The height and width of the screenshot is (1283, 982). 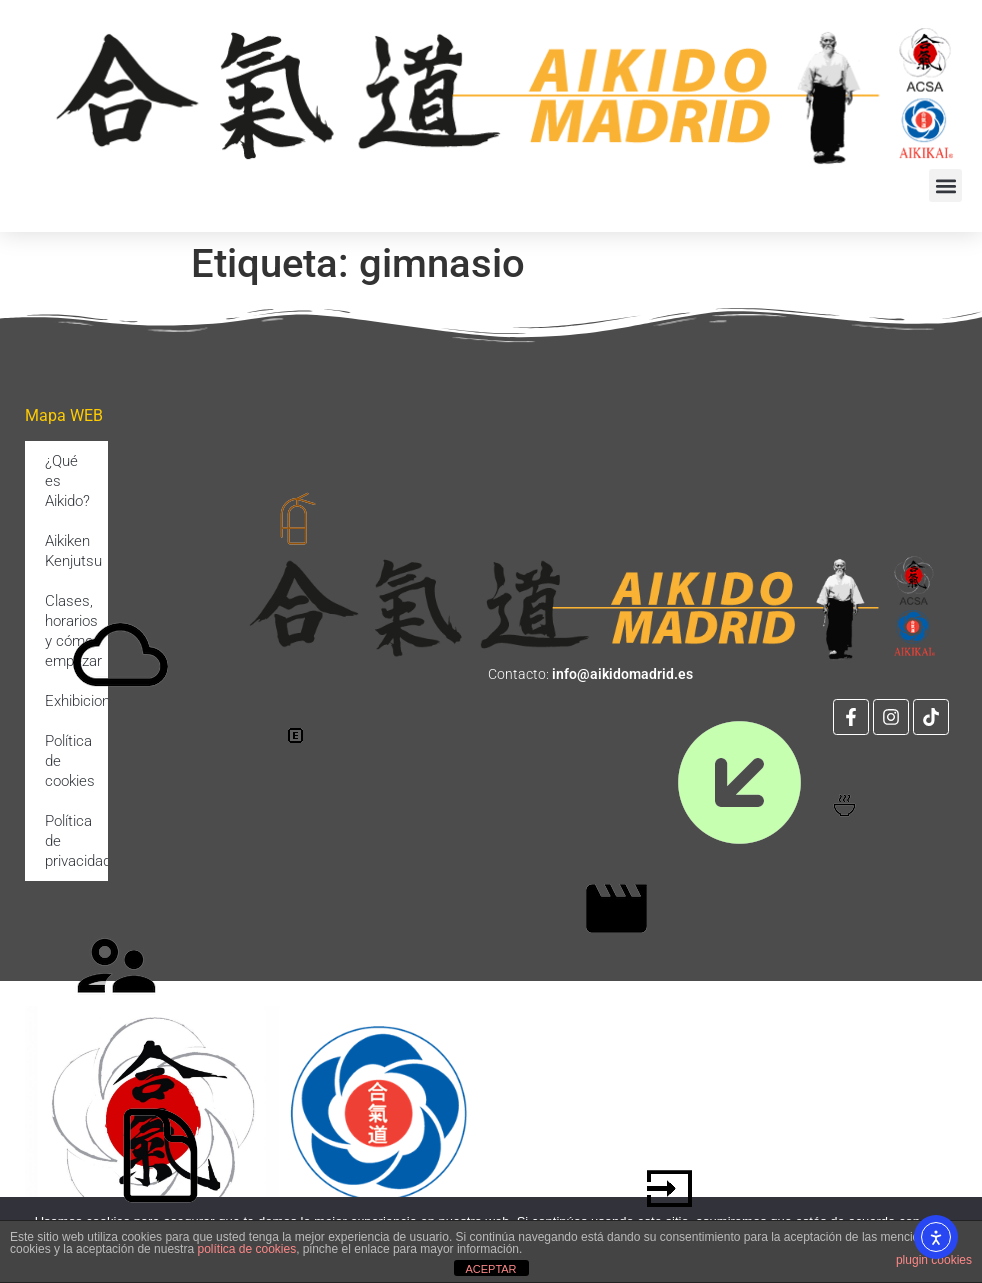 What do you see at coordinates (120, 654) in the screenshot?
I see `view current weather conditions` at bounding box center [120, 654].